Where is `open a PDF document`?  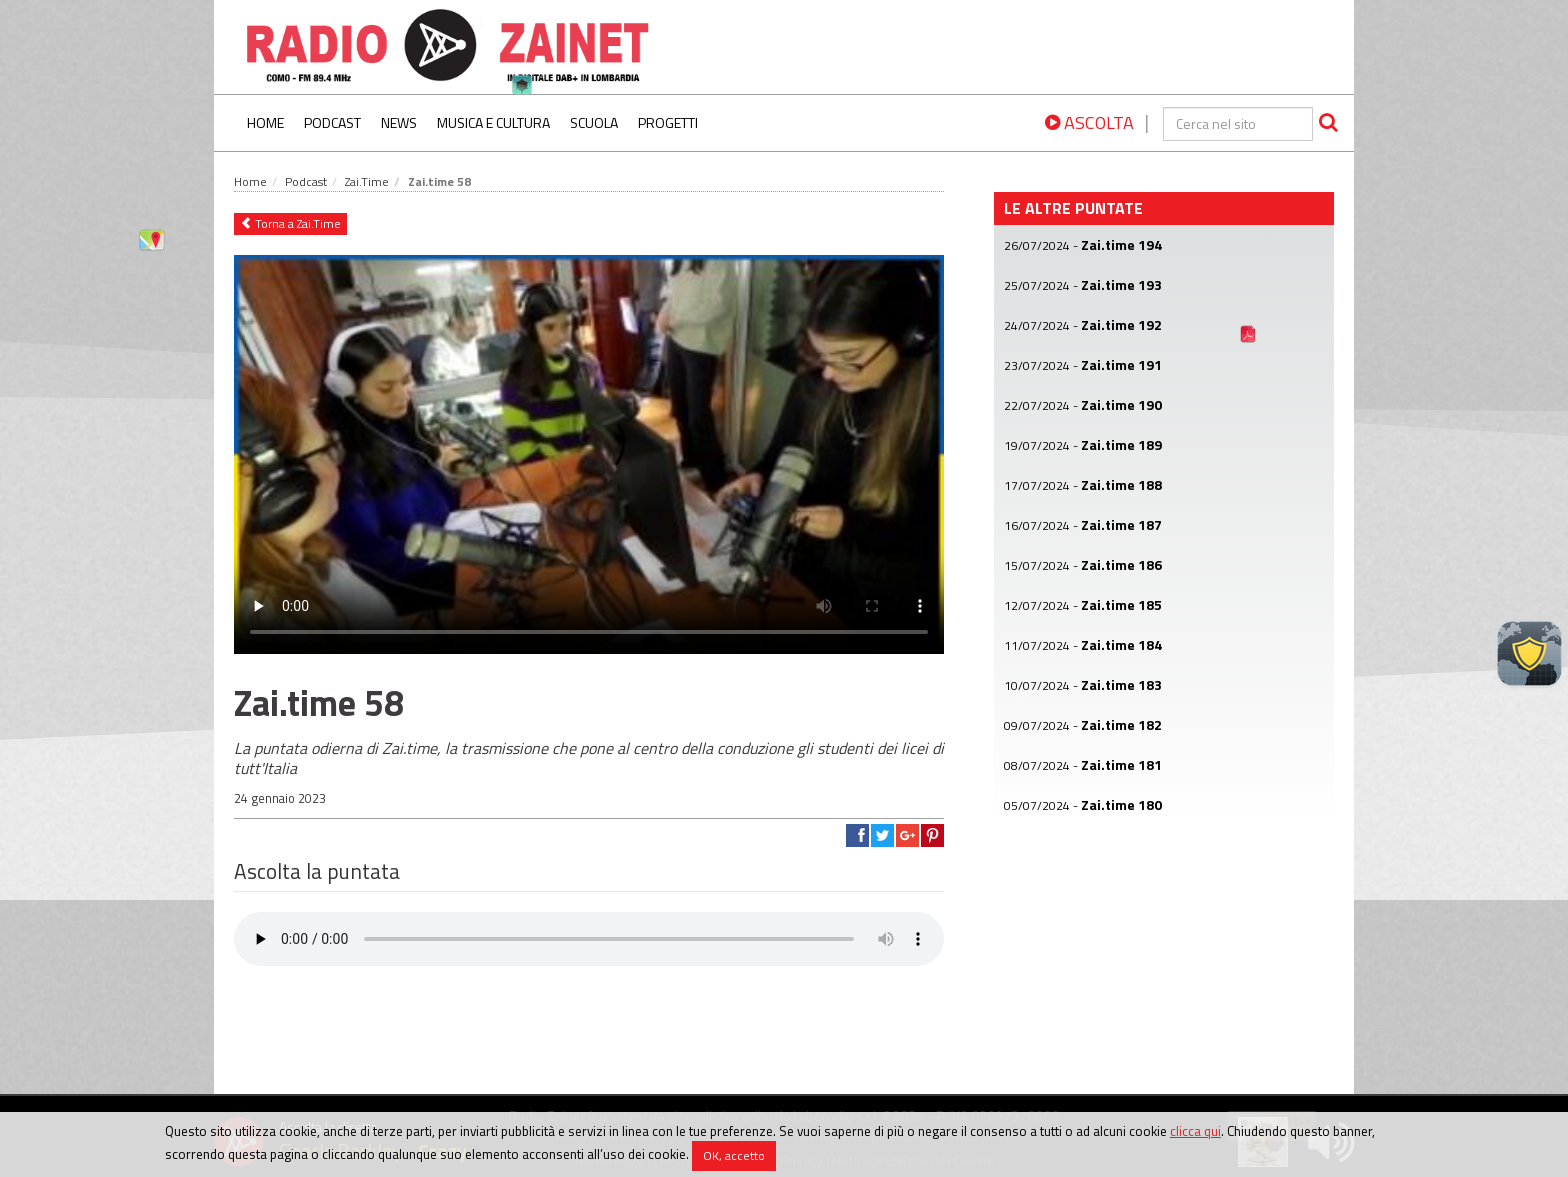 open a PDF document is located at coordinates (1248, 334).